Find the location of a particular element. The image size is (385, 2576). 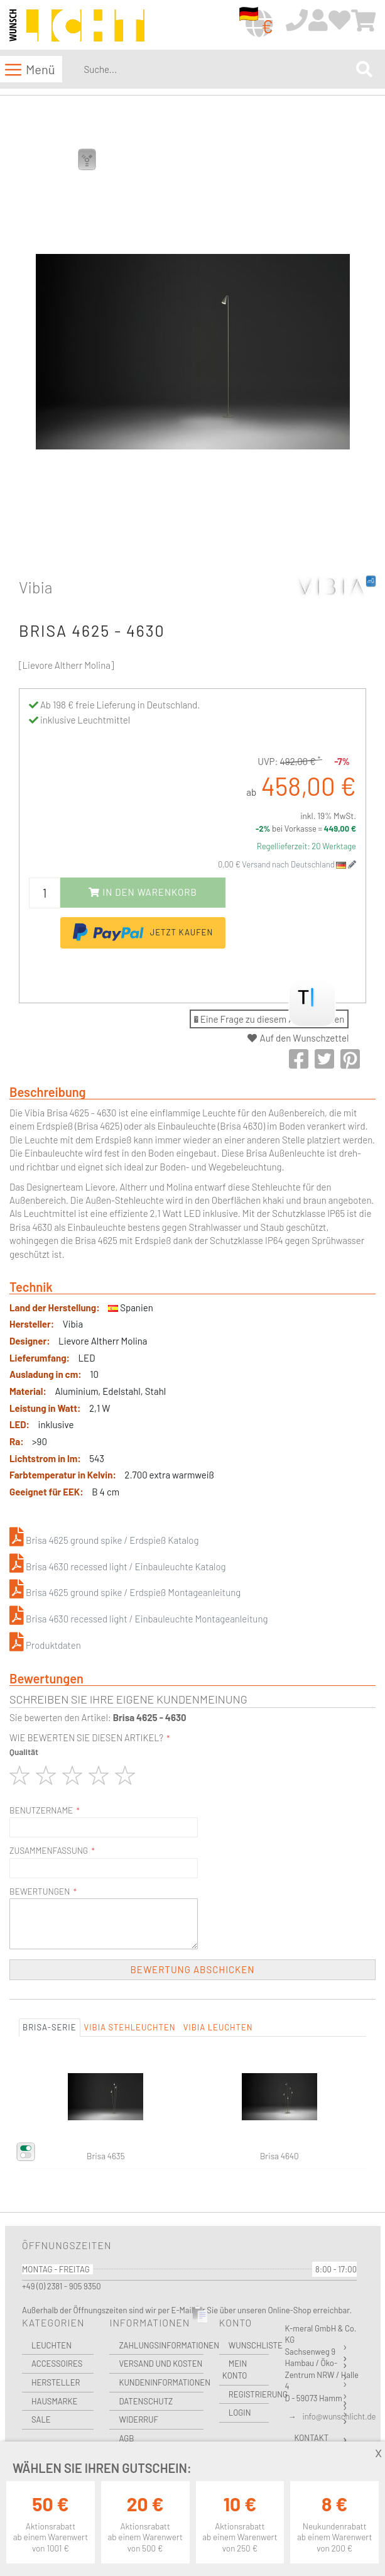

open unity tweak tool to customize desktop settings is located at coordinates (26, 2152).